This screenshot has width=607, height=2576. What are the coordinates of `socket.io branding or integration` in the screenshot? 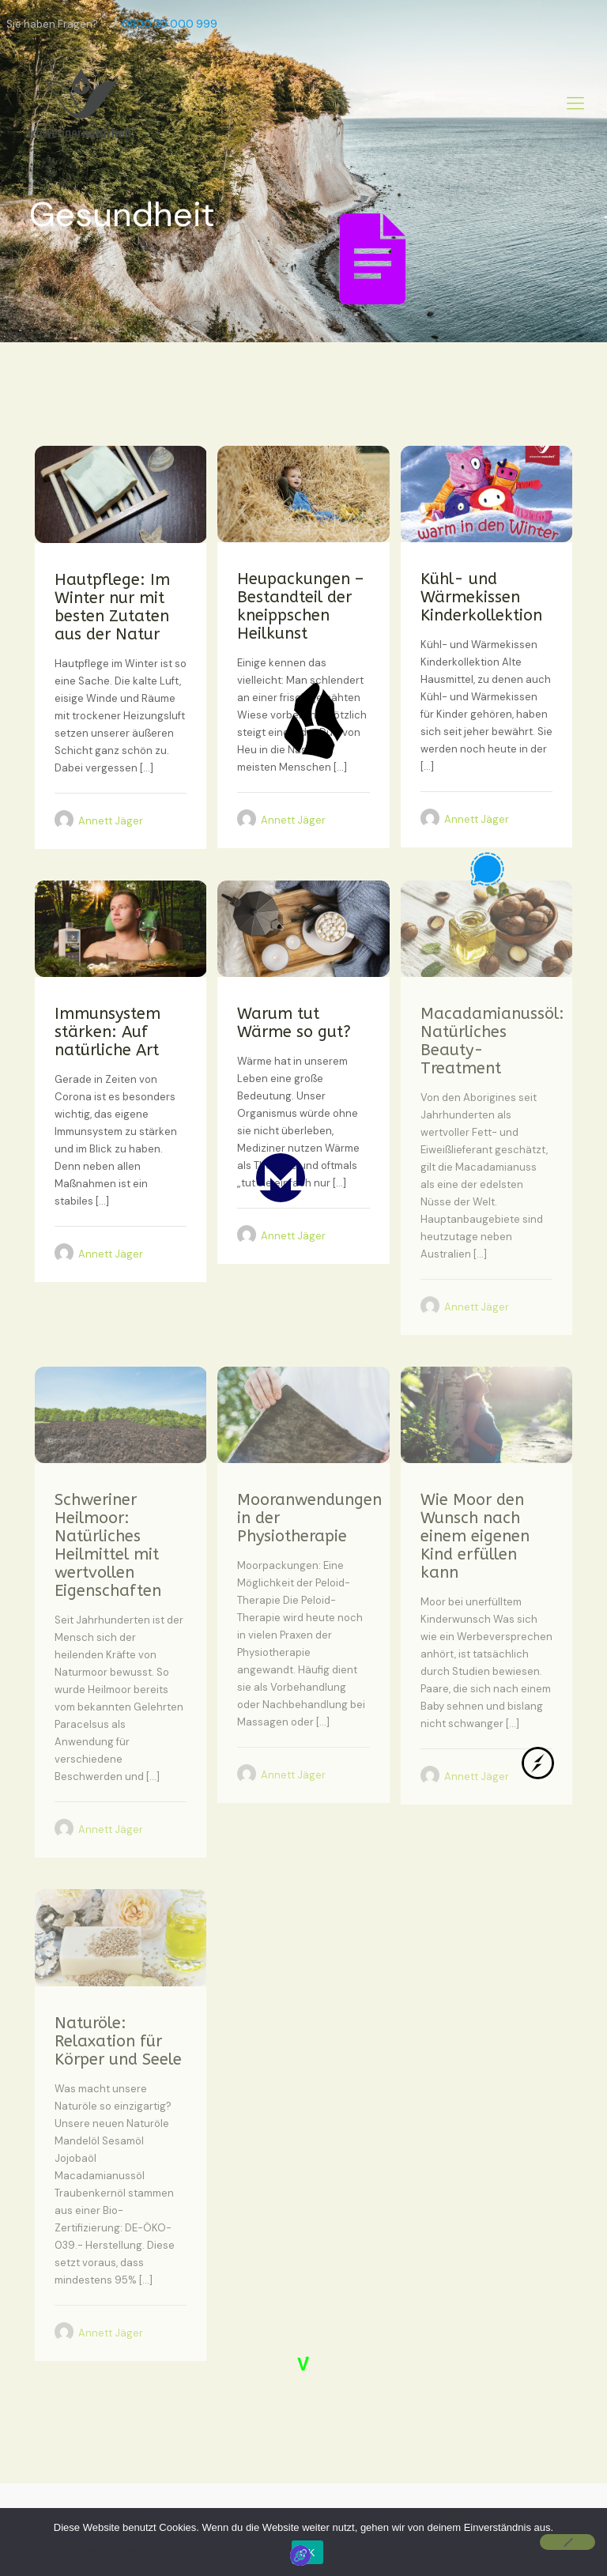 It's located at (537, 1763).